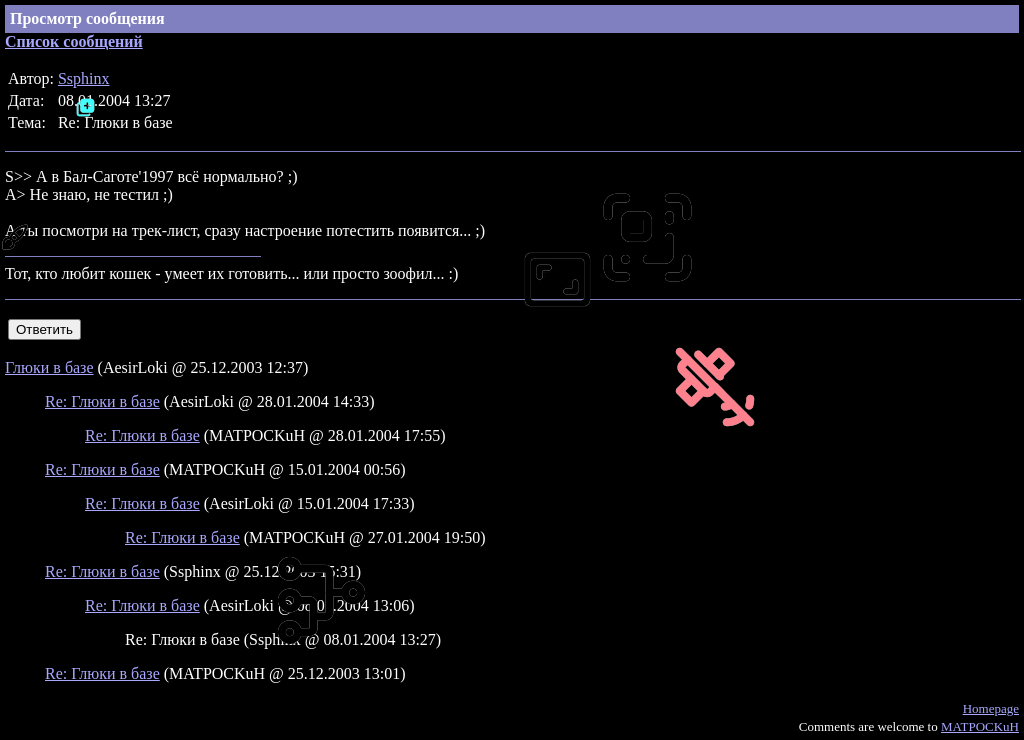 This screenshot has width=1024, height=740. What do you see at coordinates (321, 600) in the screenshot?
I see `view tournament bracket` at bounding box center [321, 600].